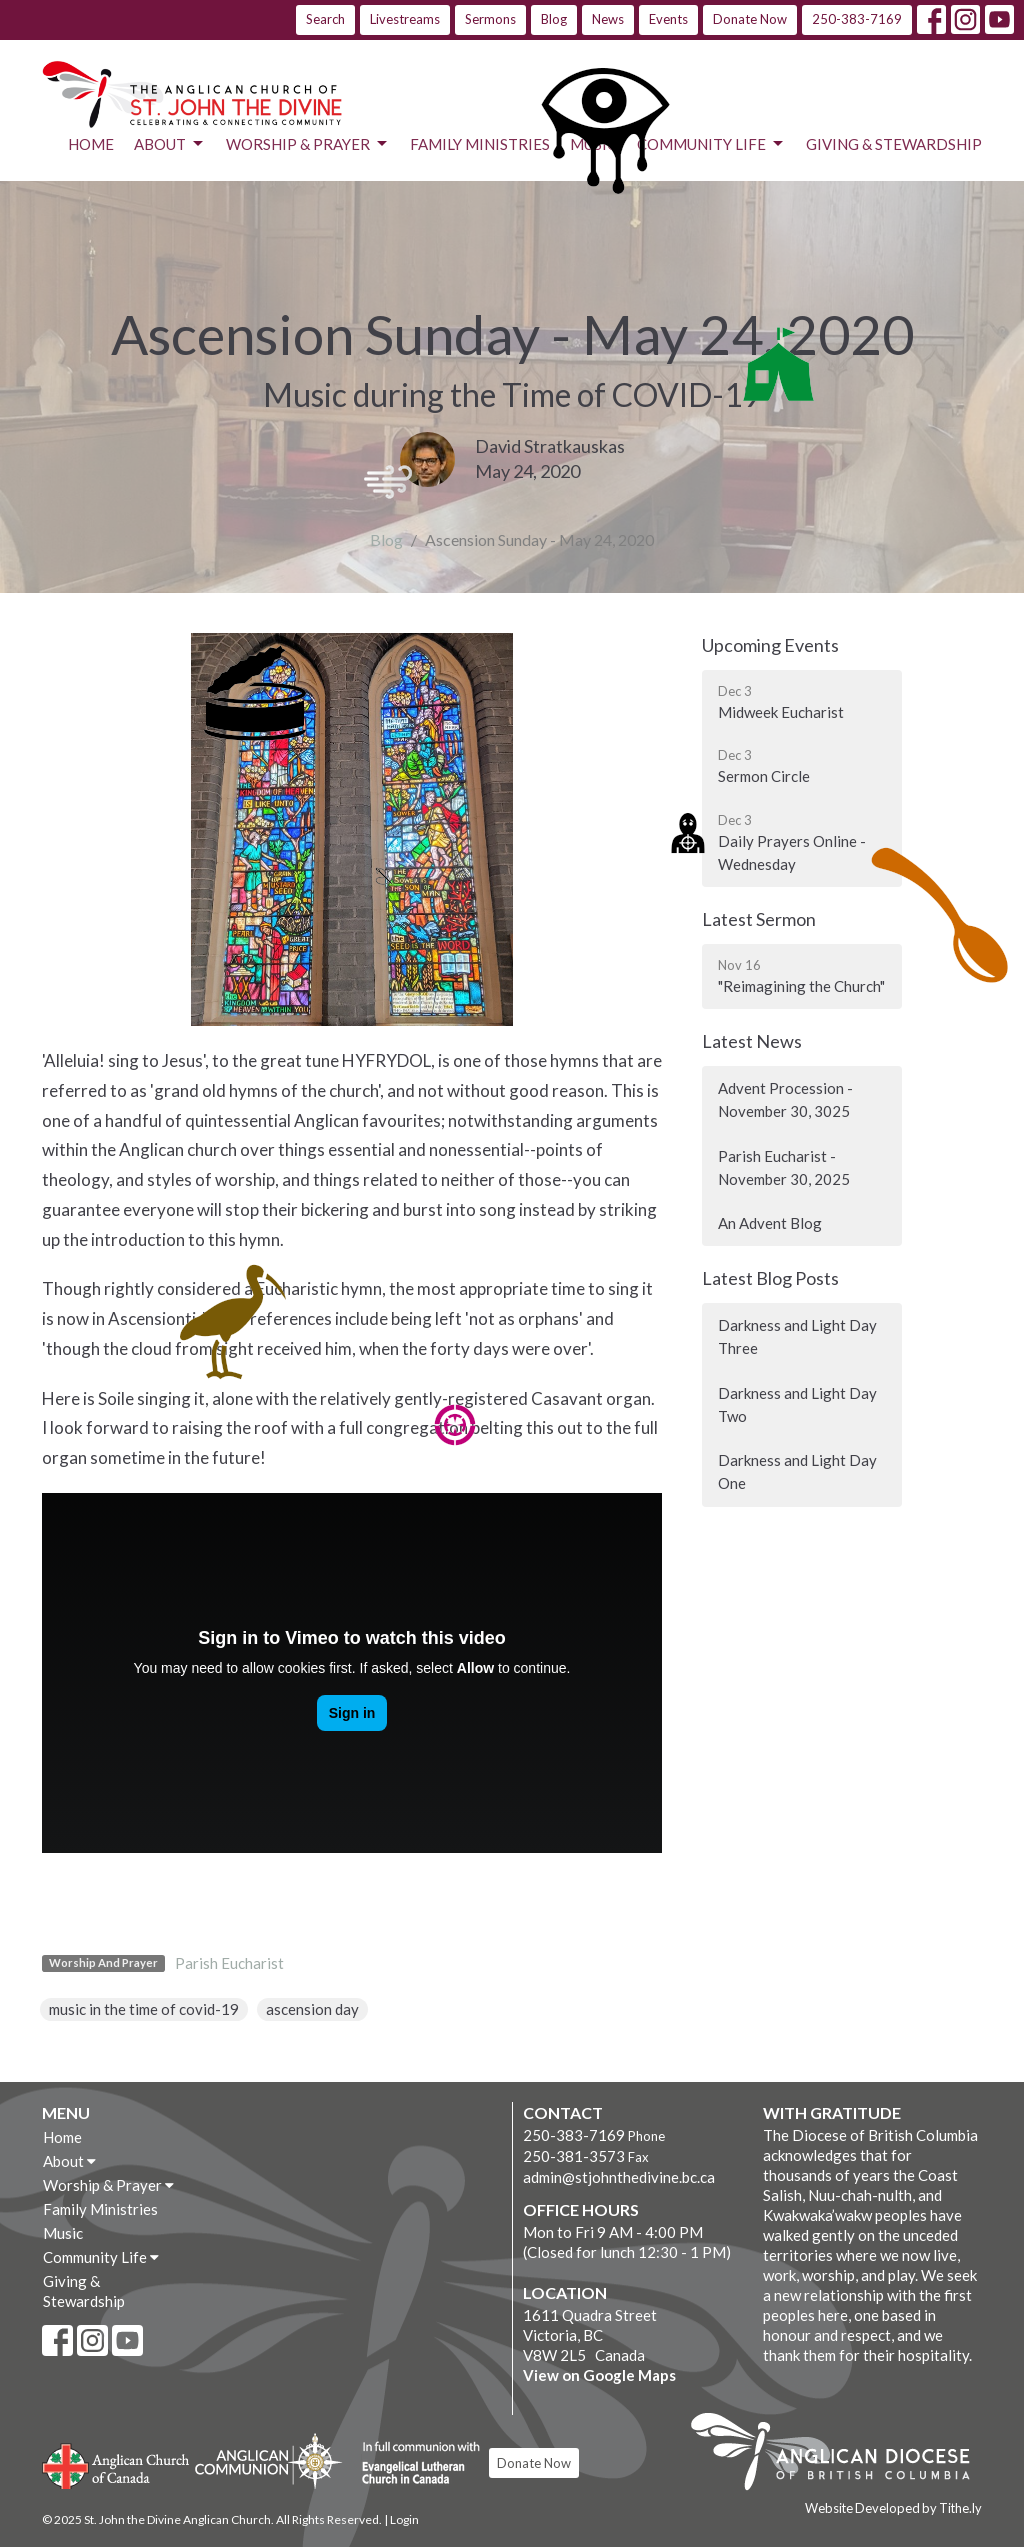  What do you see at coordinates (233, 1322) in the screenshot?
I see `ibis bird icon for wildlife or nature category` at bounding box center [233, 1322].